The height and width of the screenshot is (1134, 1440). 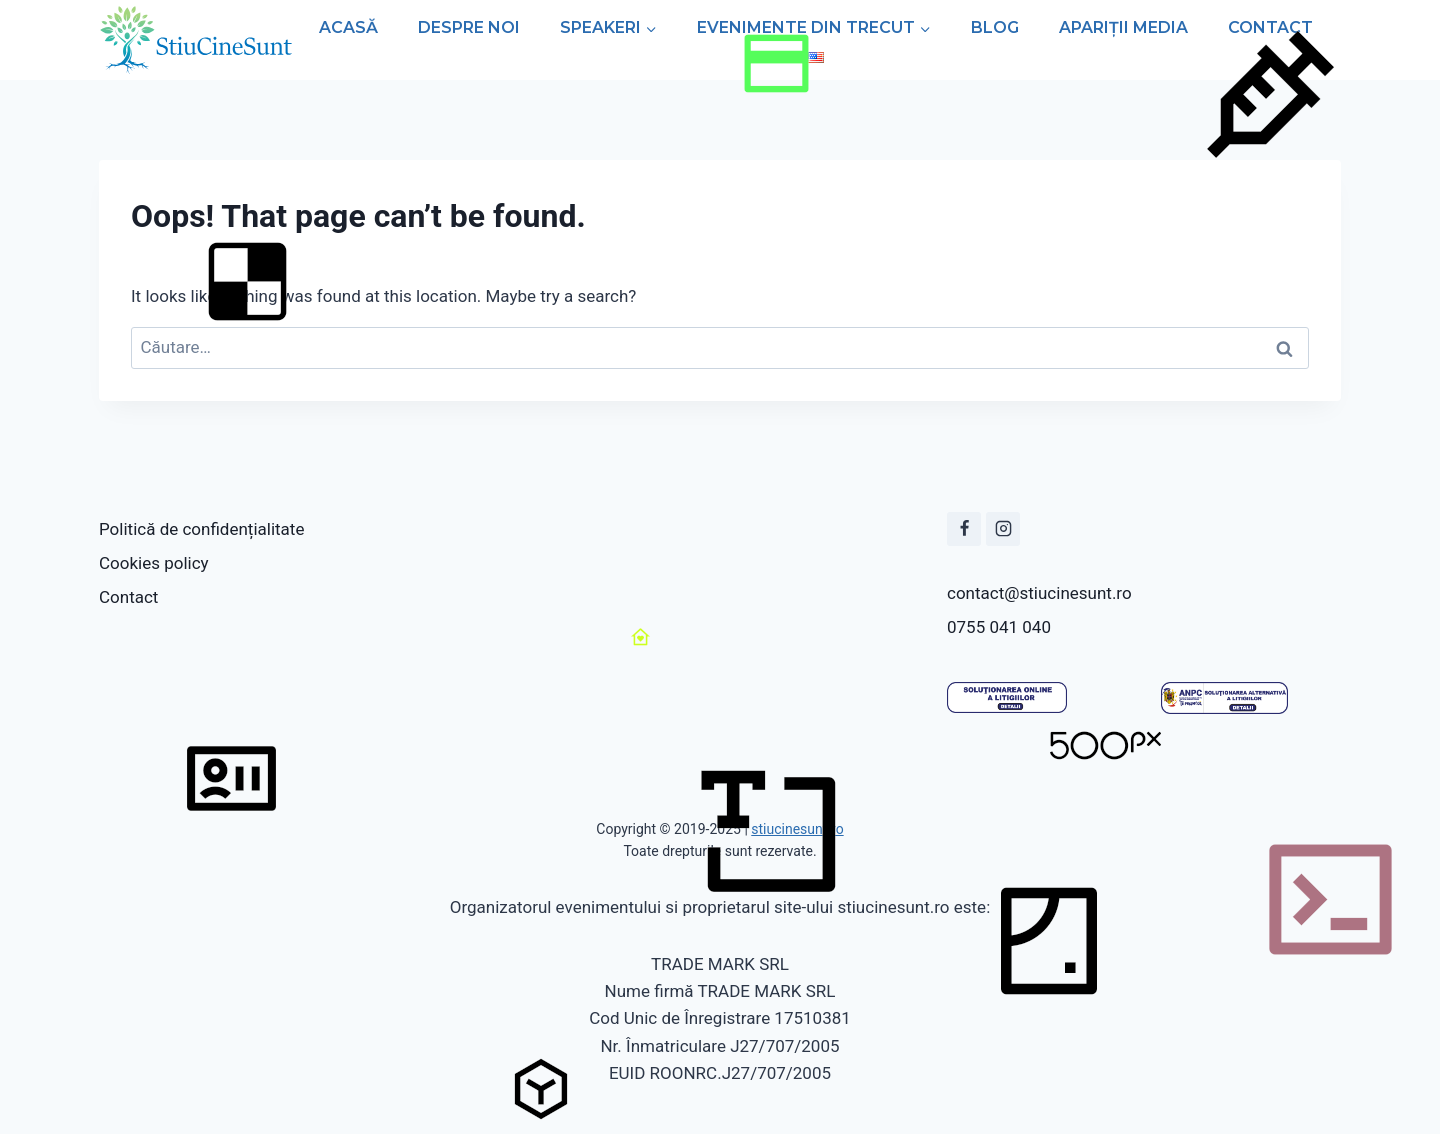 I want to click on insert a text block or text box, so click(x=771, y=834).